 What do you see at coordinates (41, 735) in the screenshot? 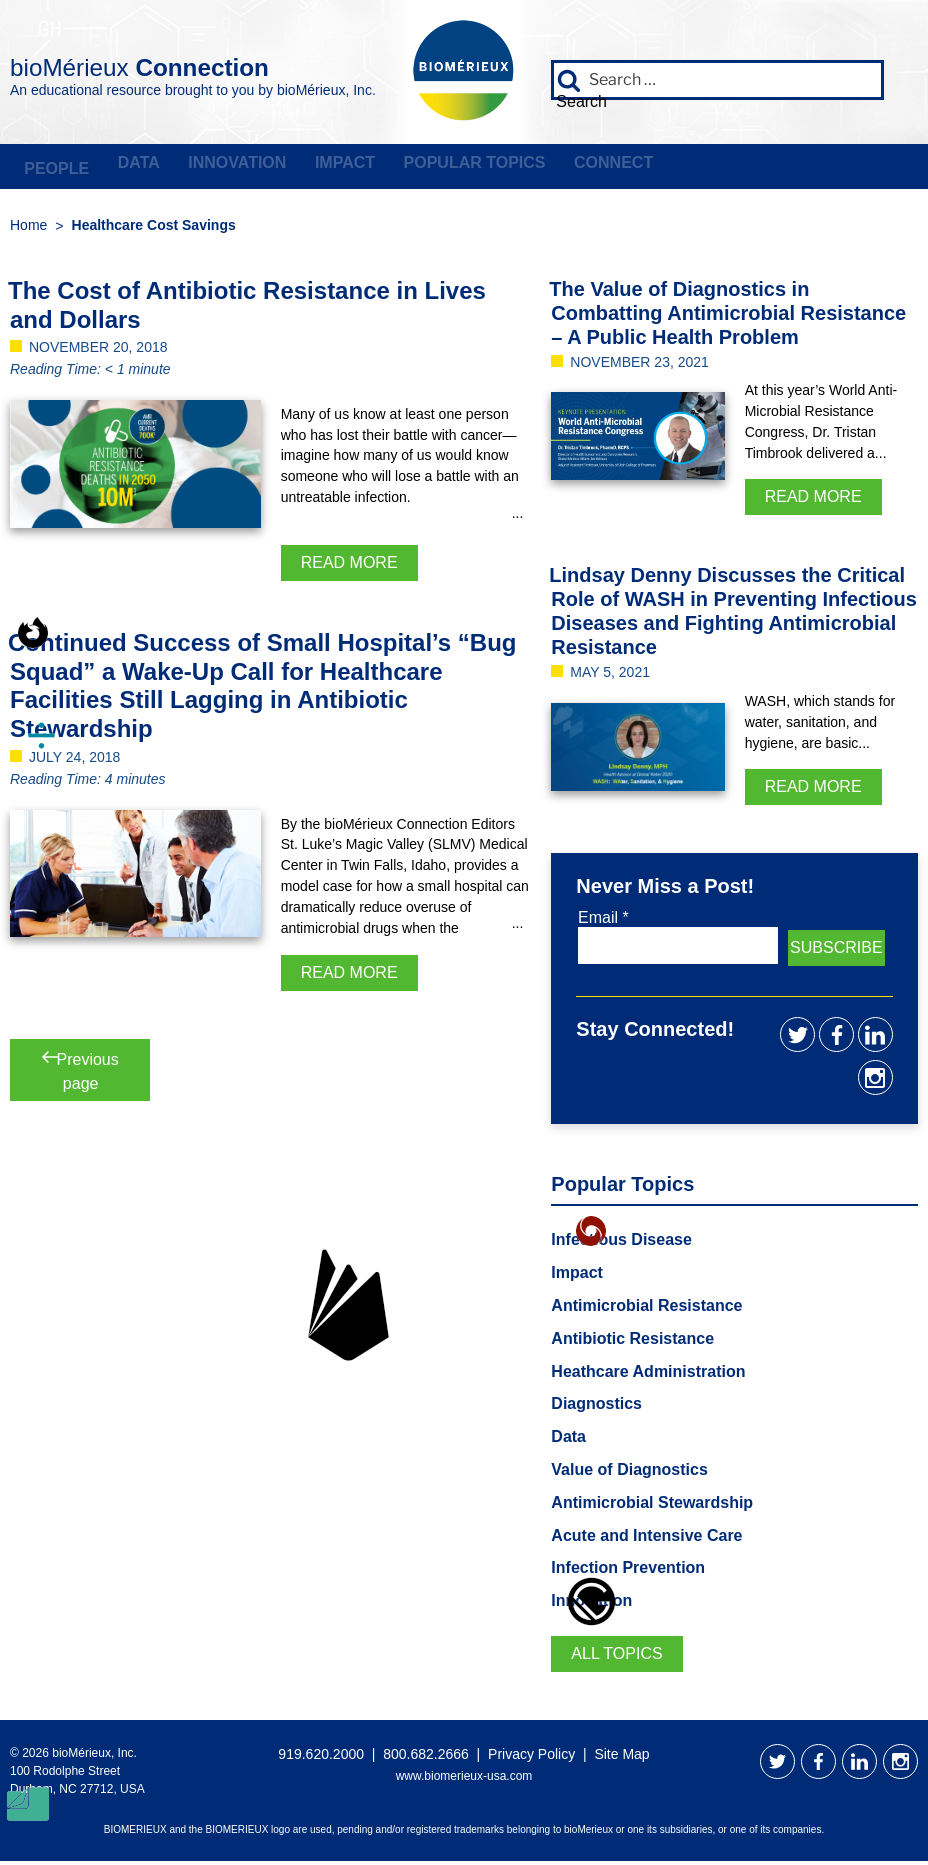
I see `perform division calculation` at bounding box center [41, 735].